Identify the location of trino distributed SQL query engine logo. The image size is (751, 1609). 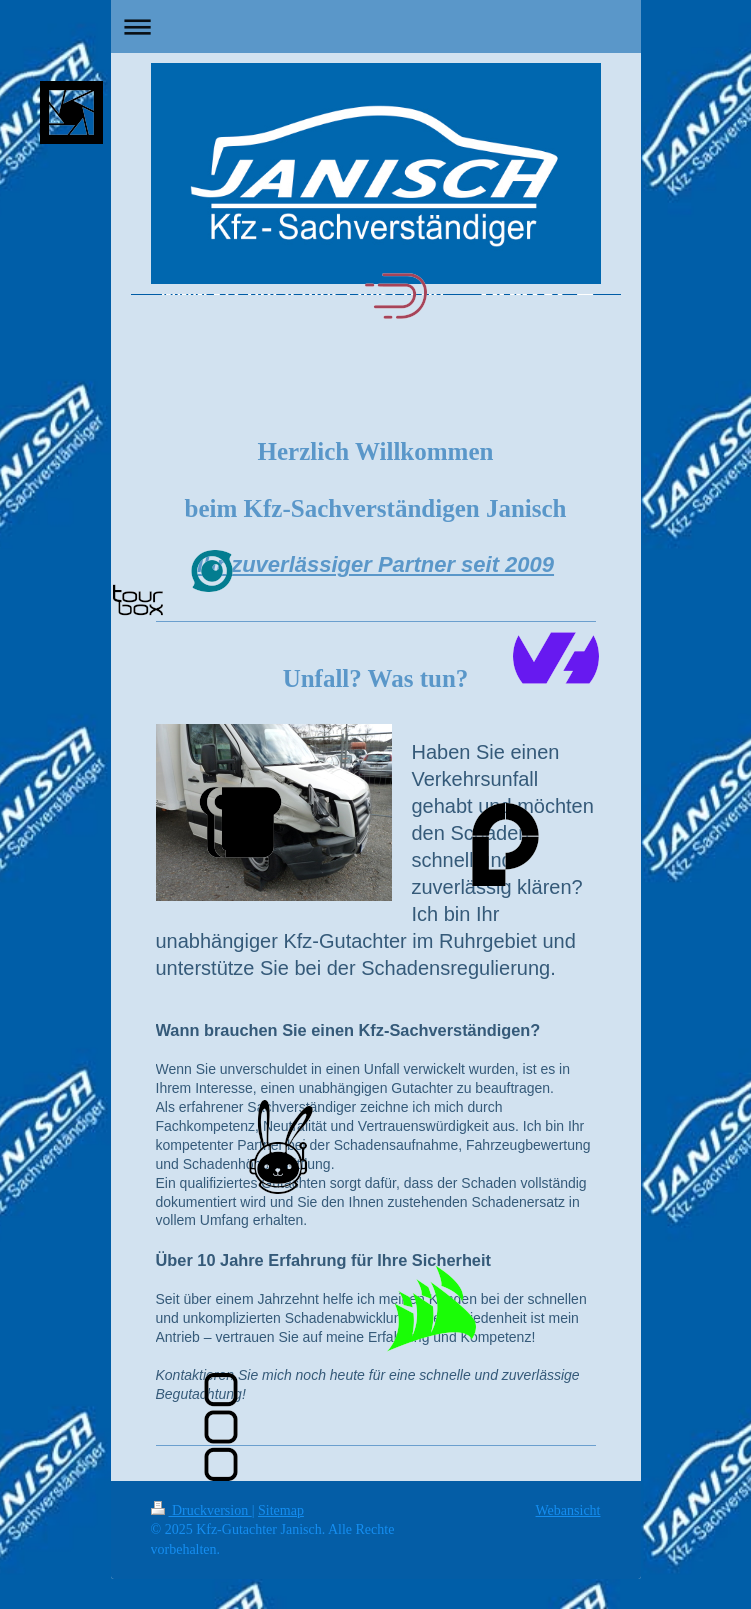
(281, 1147).